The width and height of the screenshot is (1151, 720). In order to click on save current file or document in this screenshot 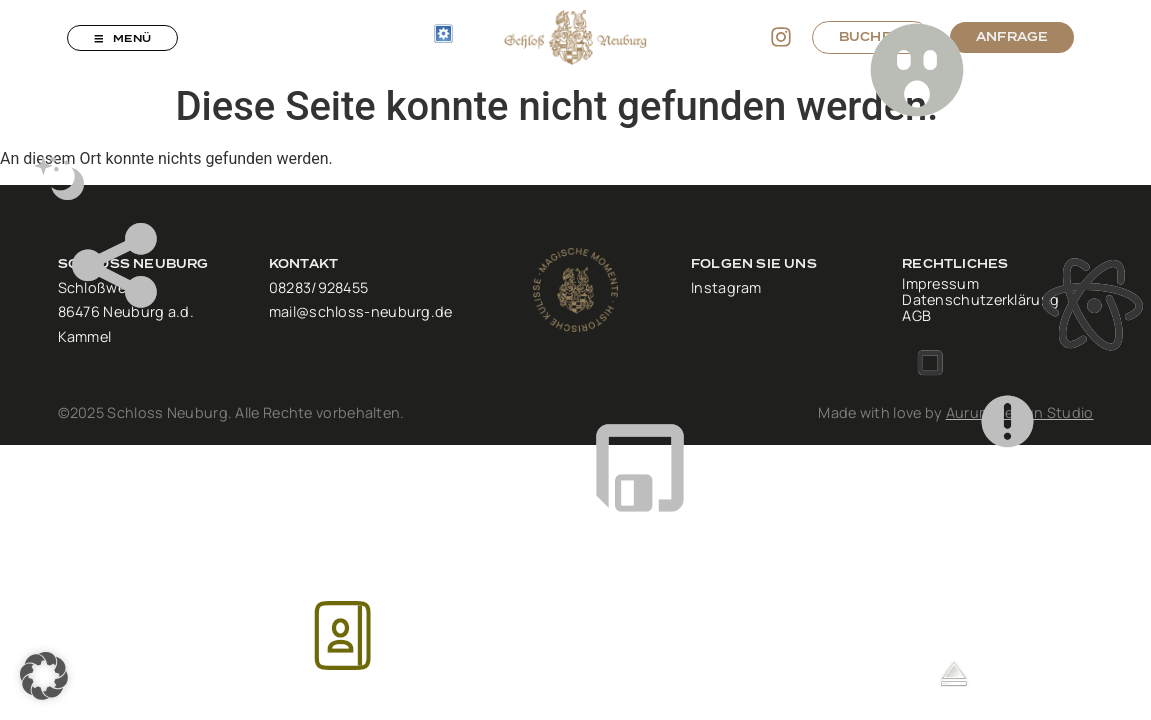, I will do `click(640, 468)`.